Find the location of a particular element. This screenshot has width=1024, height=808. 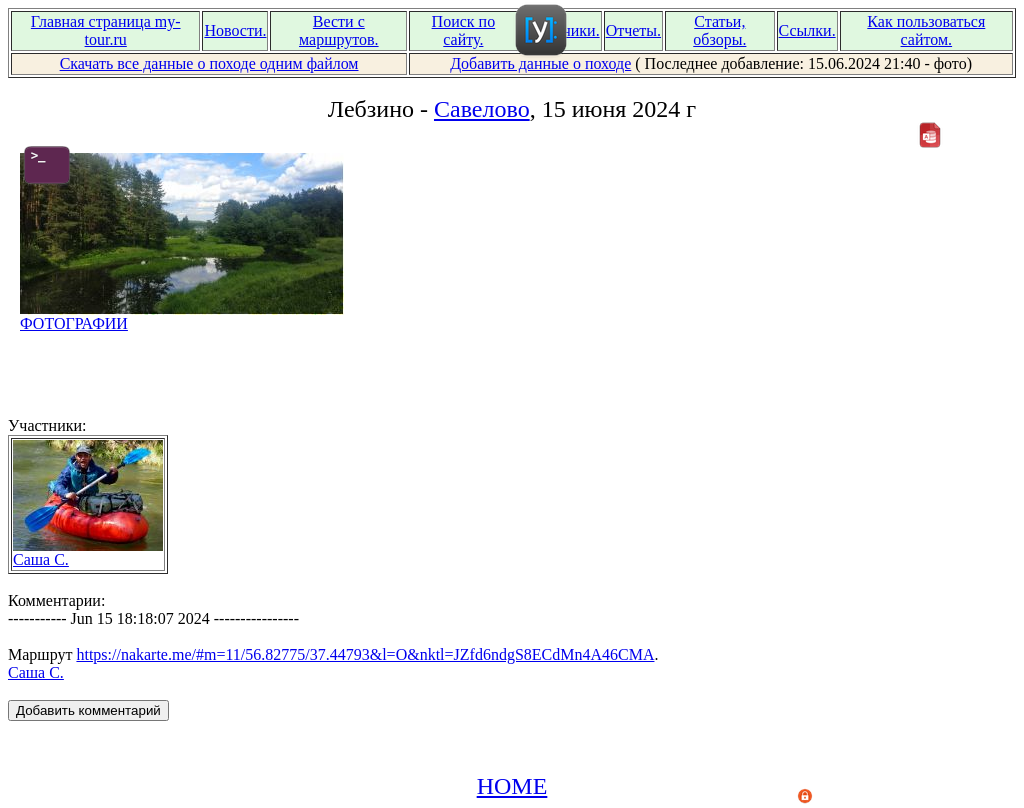

open terminal application is located at coordinates (47, 165).